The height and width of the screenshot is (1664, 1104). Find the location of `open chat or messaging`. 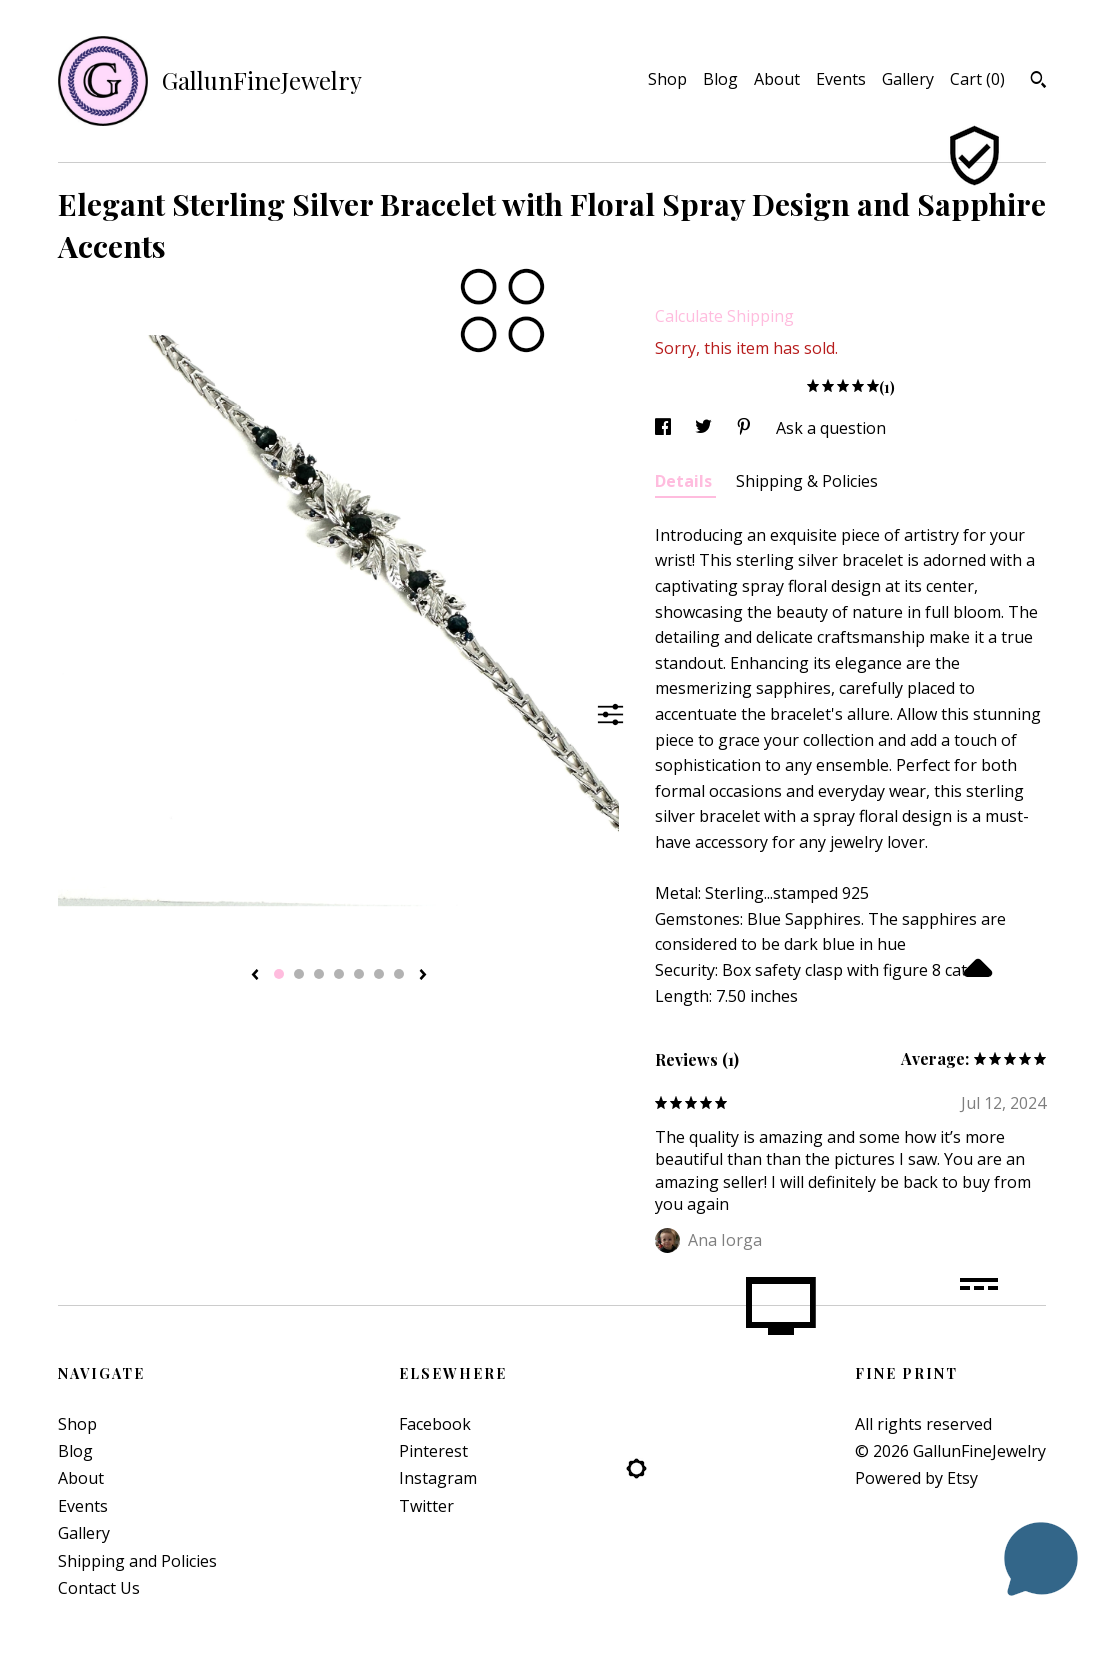

open chat or messaging is located at coordinates (1041, 1559).